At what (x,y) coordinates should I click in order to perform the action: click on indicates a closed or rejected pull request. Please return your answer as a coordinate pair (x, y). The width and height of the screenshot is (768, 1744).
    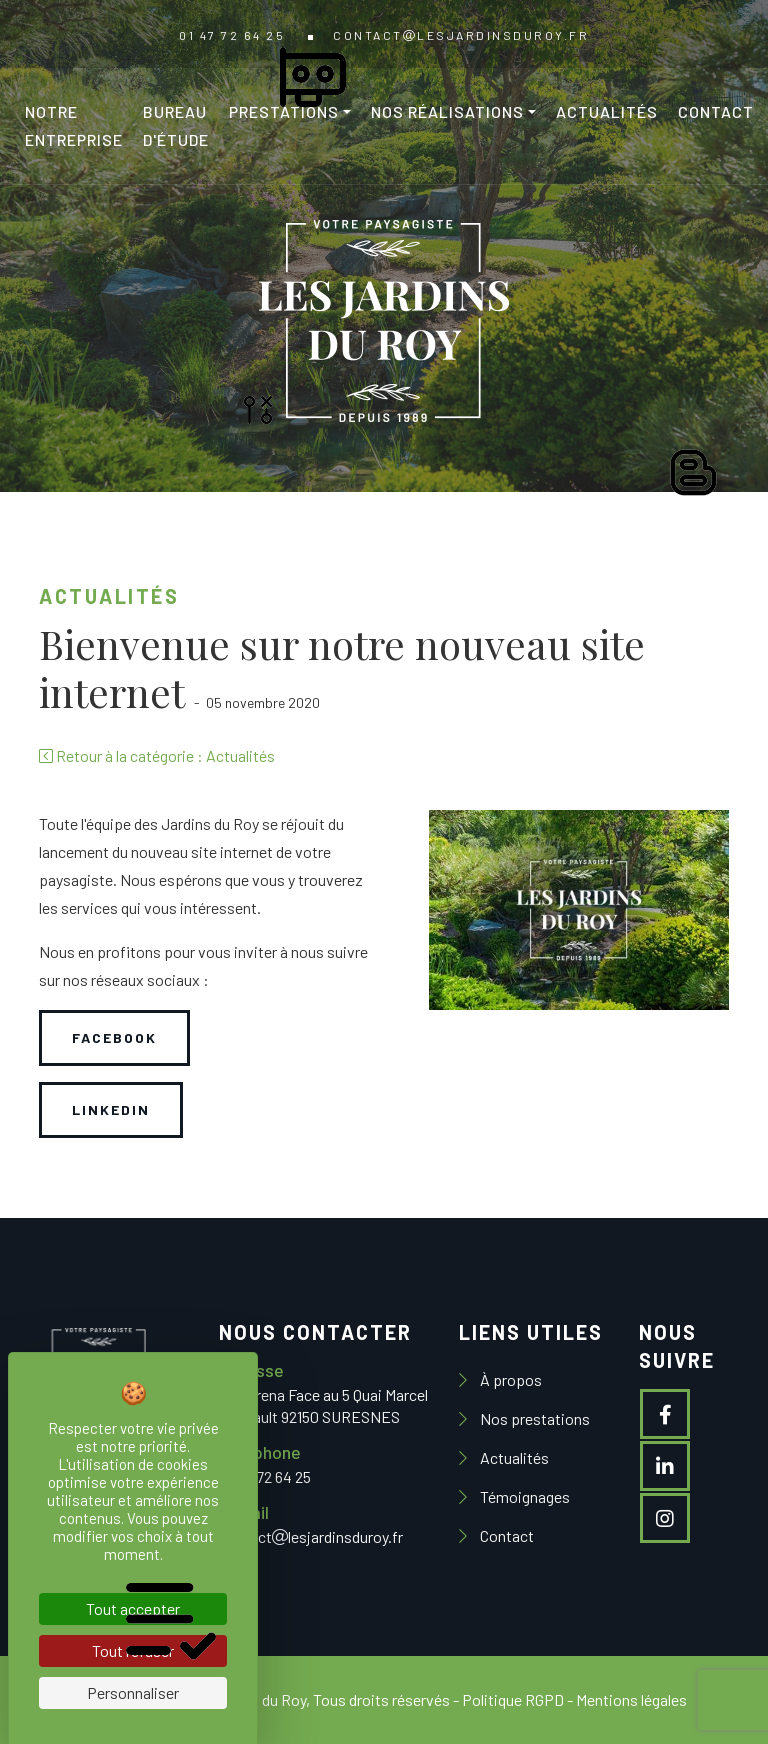
    Looking at the image, I should click on (258, 410).